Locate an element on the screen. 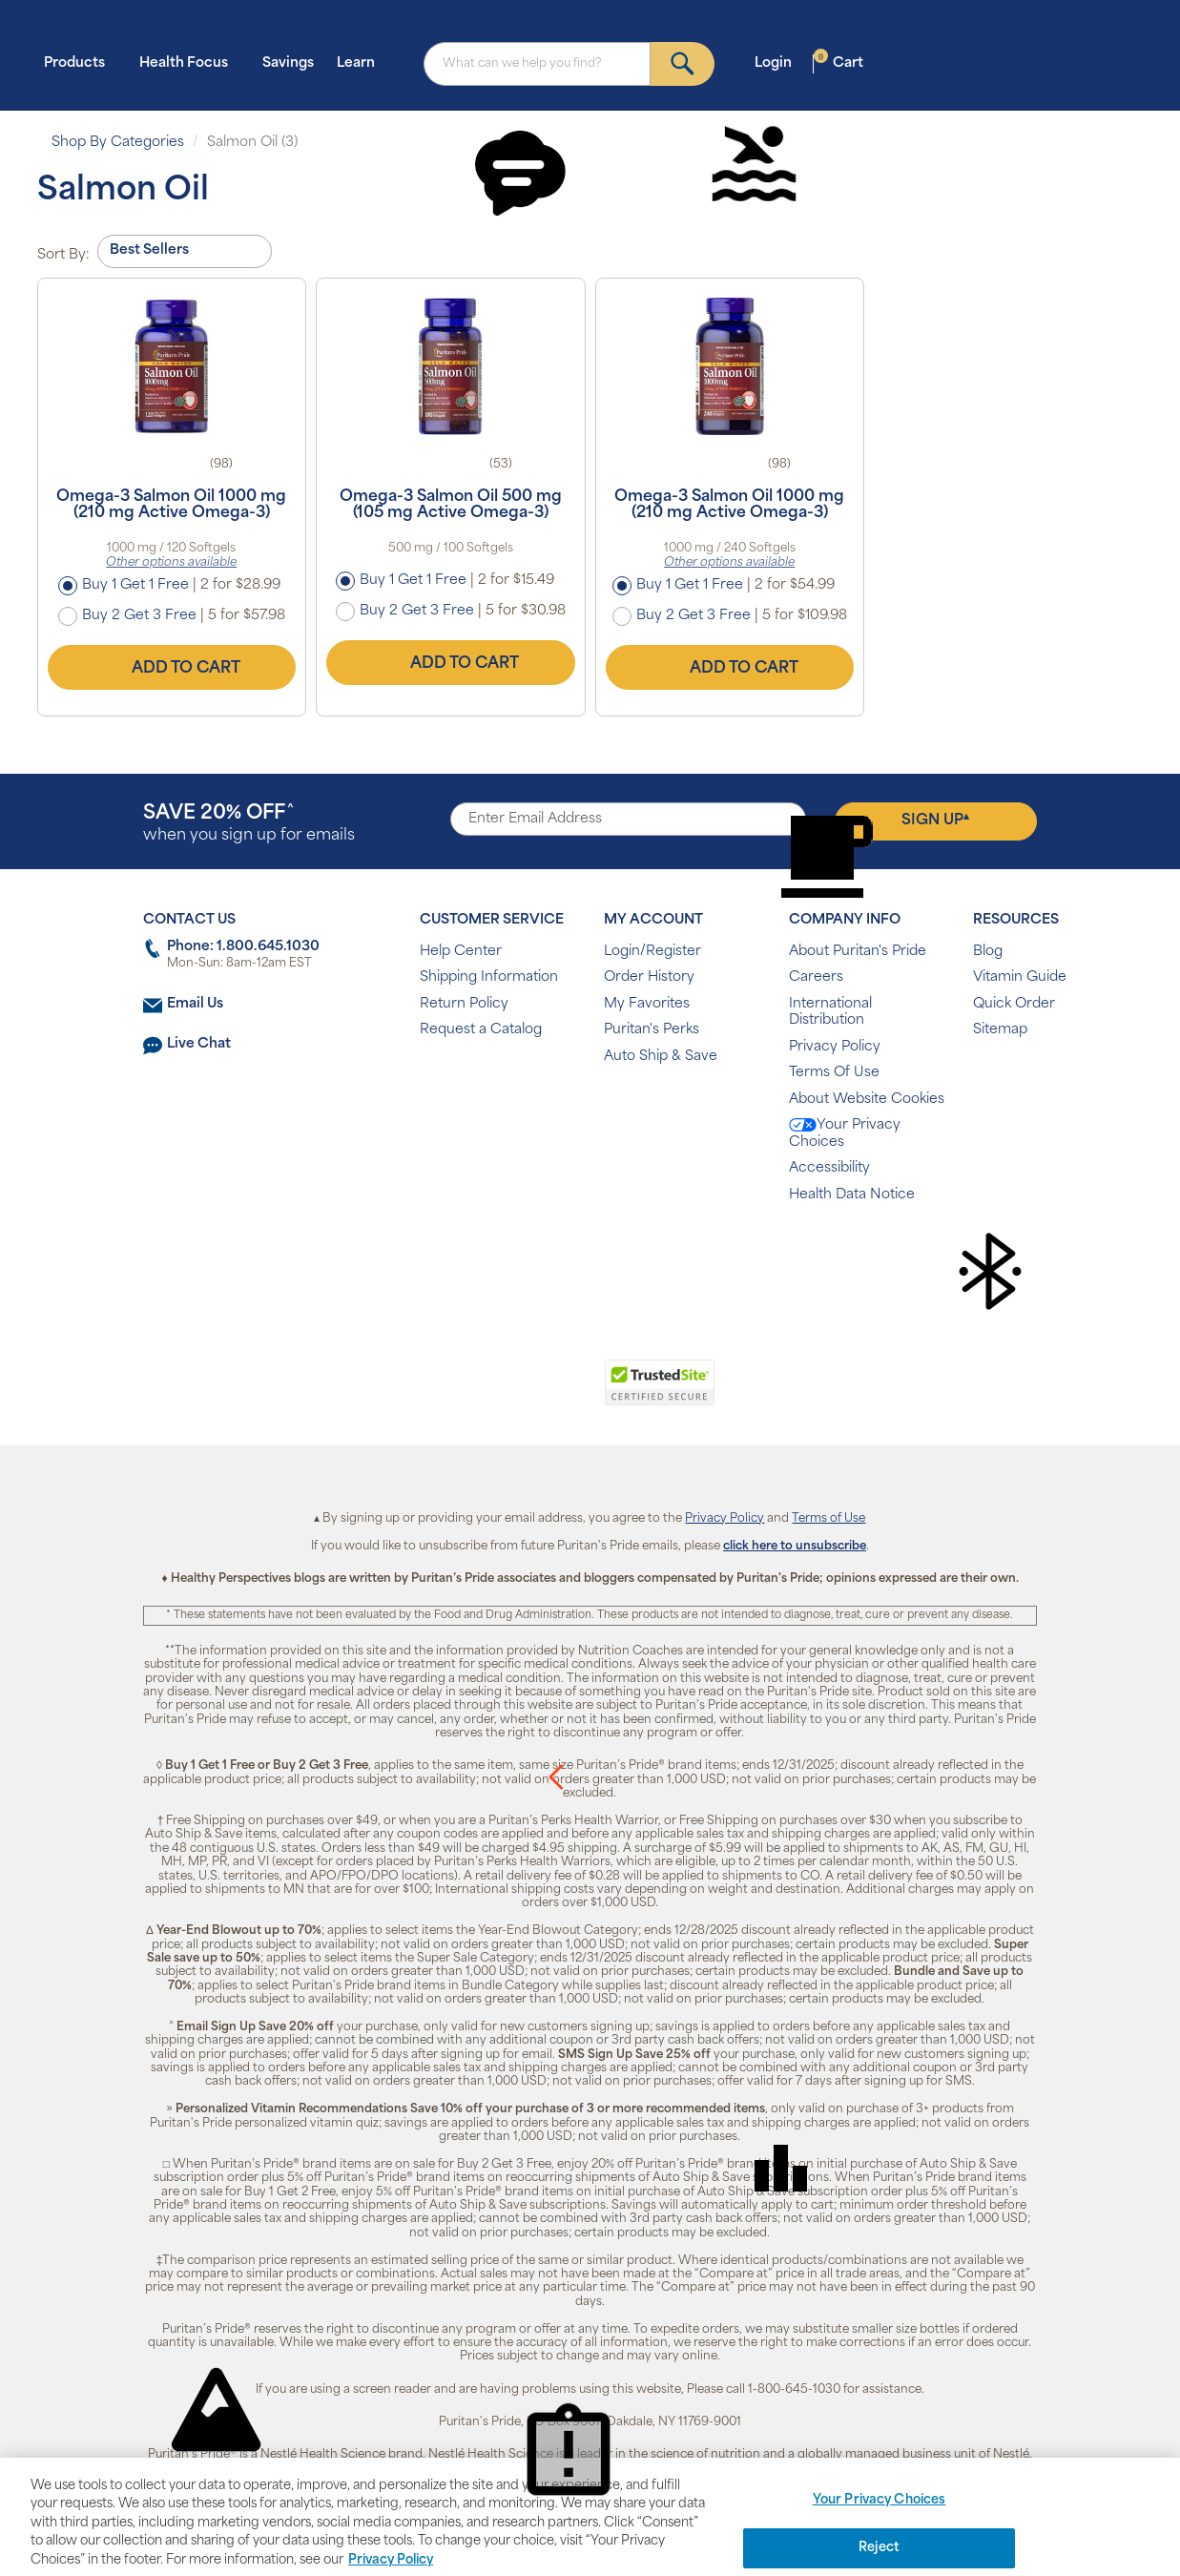  open chat or messaging is located at coordinates (518, 173).